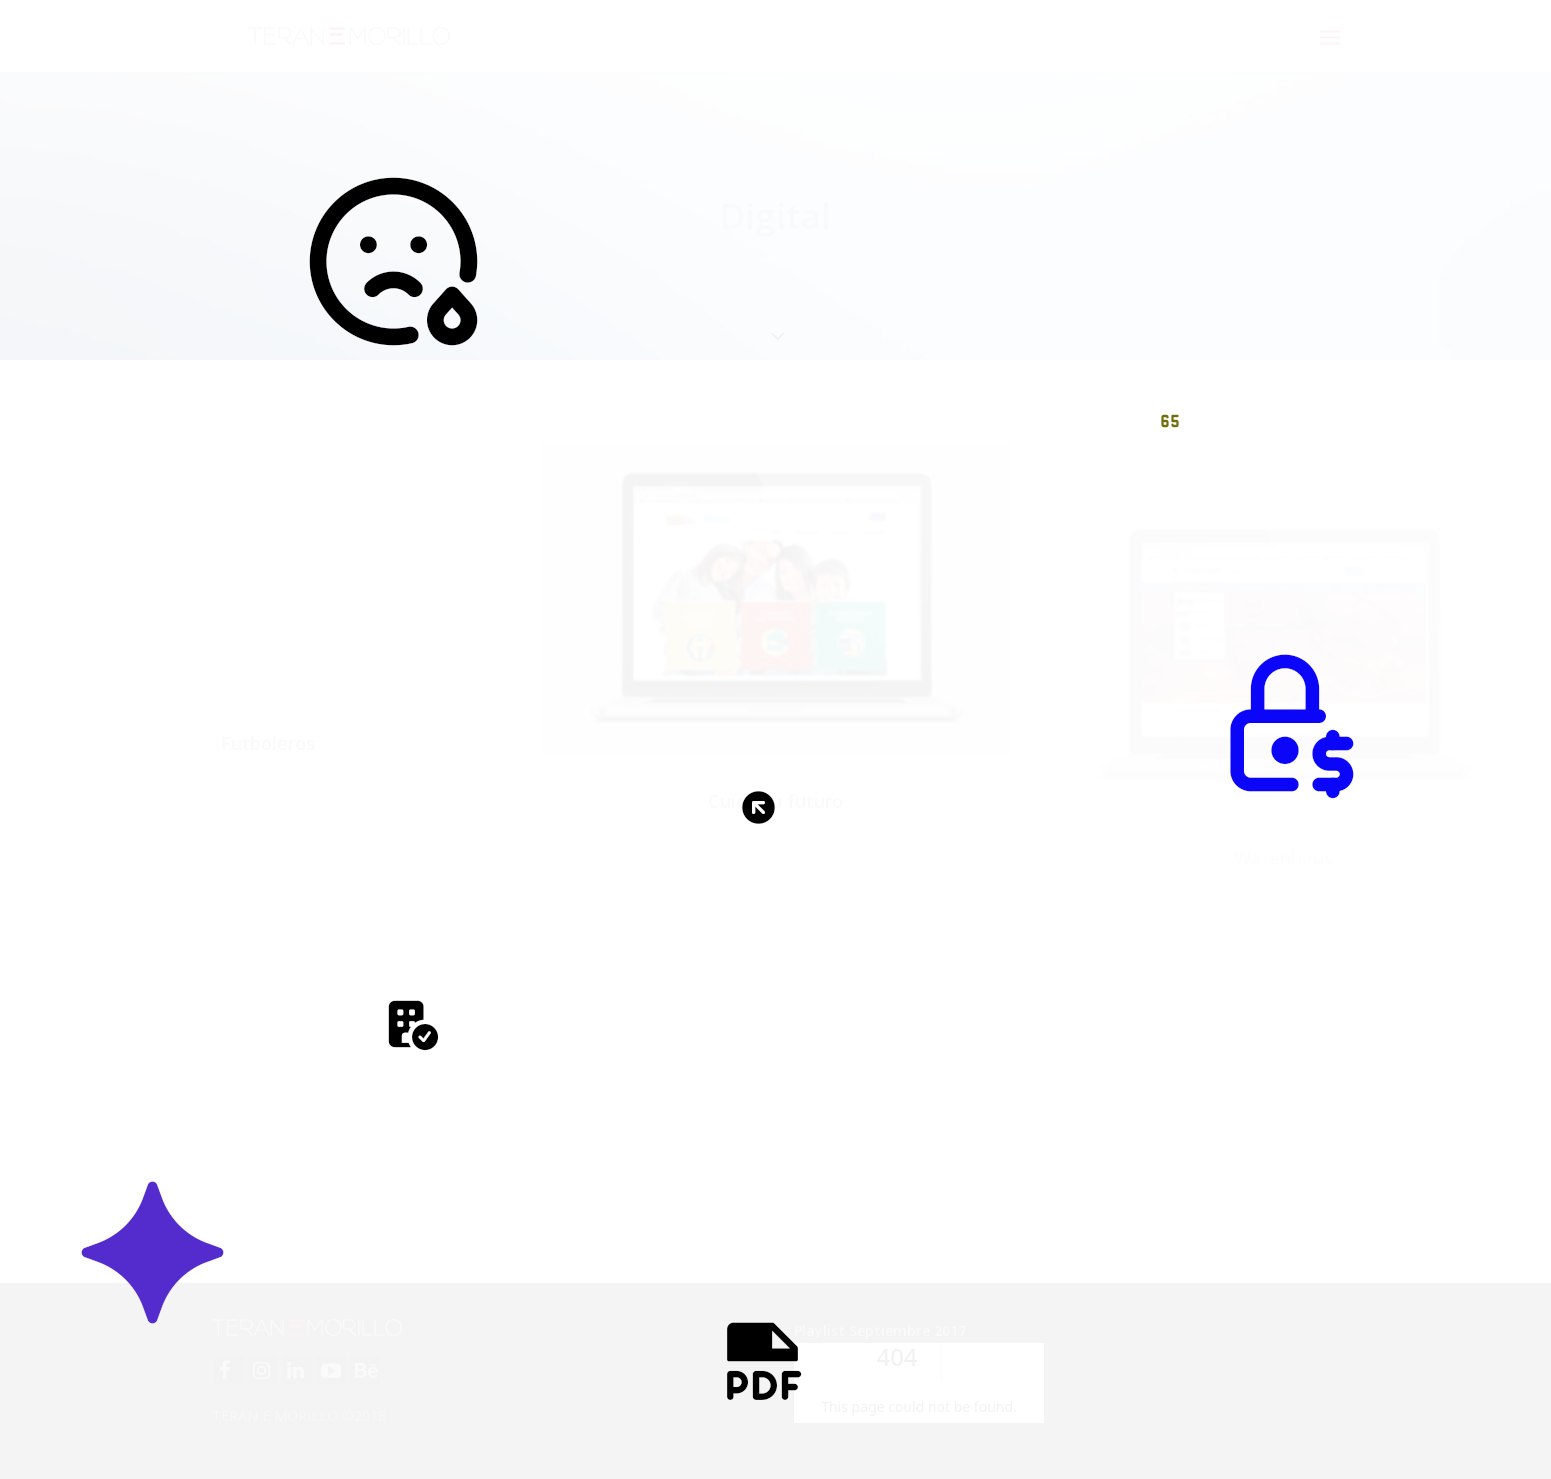 Image resolution: width=1551 pixels, height=1479 pixels. Describe the element at coordinates (1170, 421) in the screenshot. I see `displays the number 65 as a label or badge` at that location.